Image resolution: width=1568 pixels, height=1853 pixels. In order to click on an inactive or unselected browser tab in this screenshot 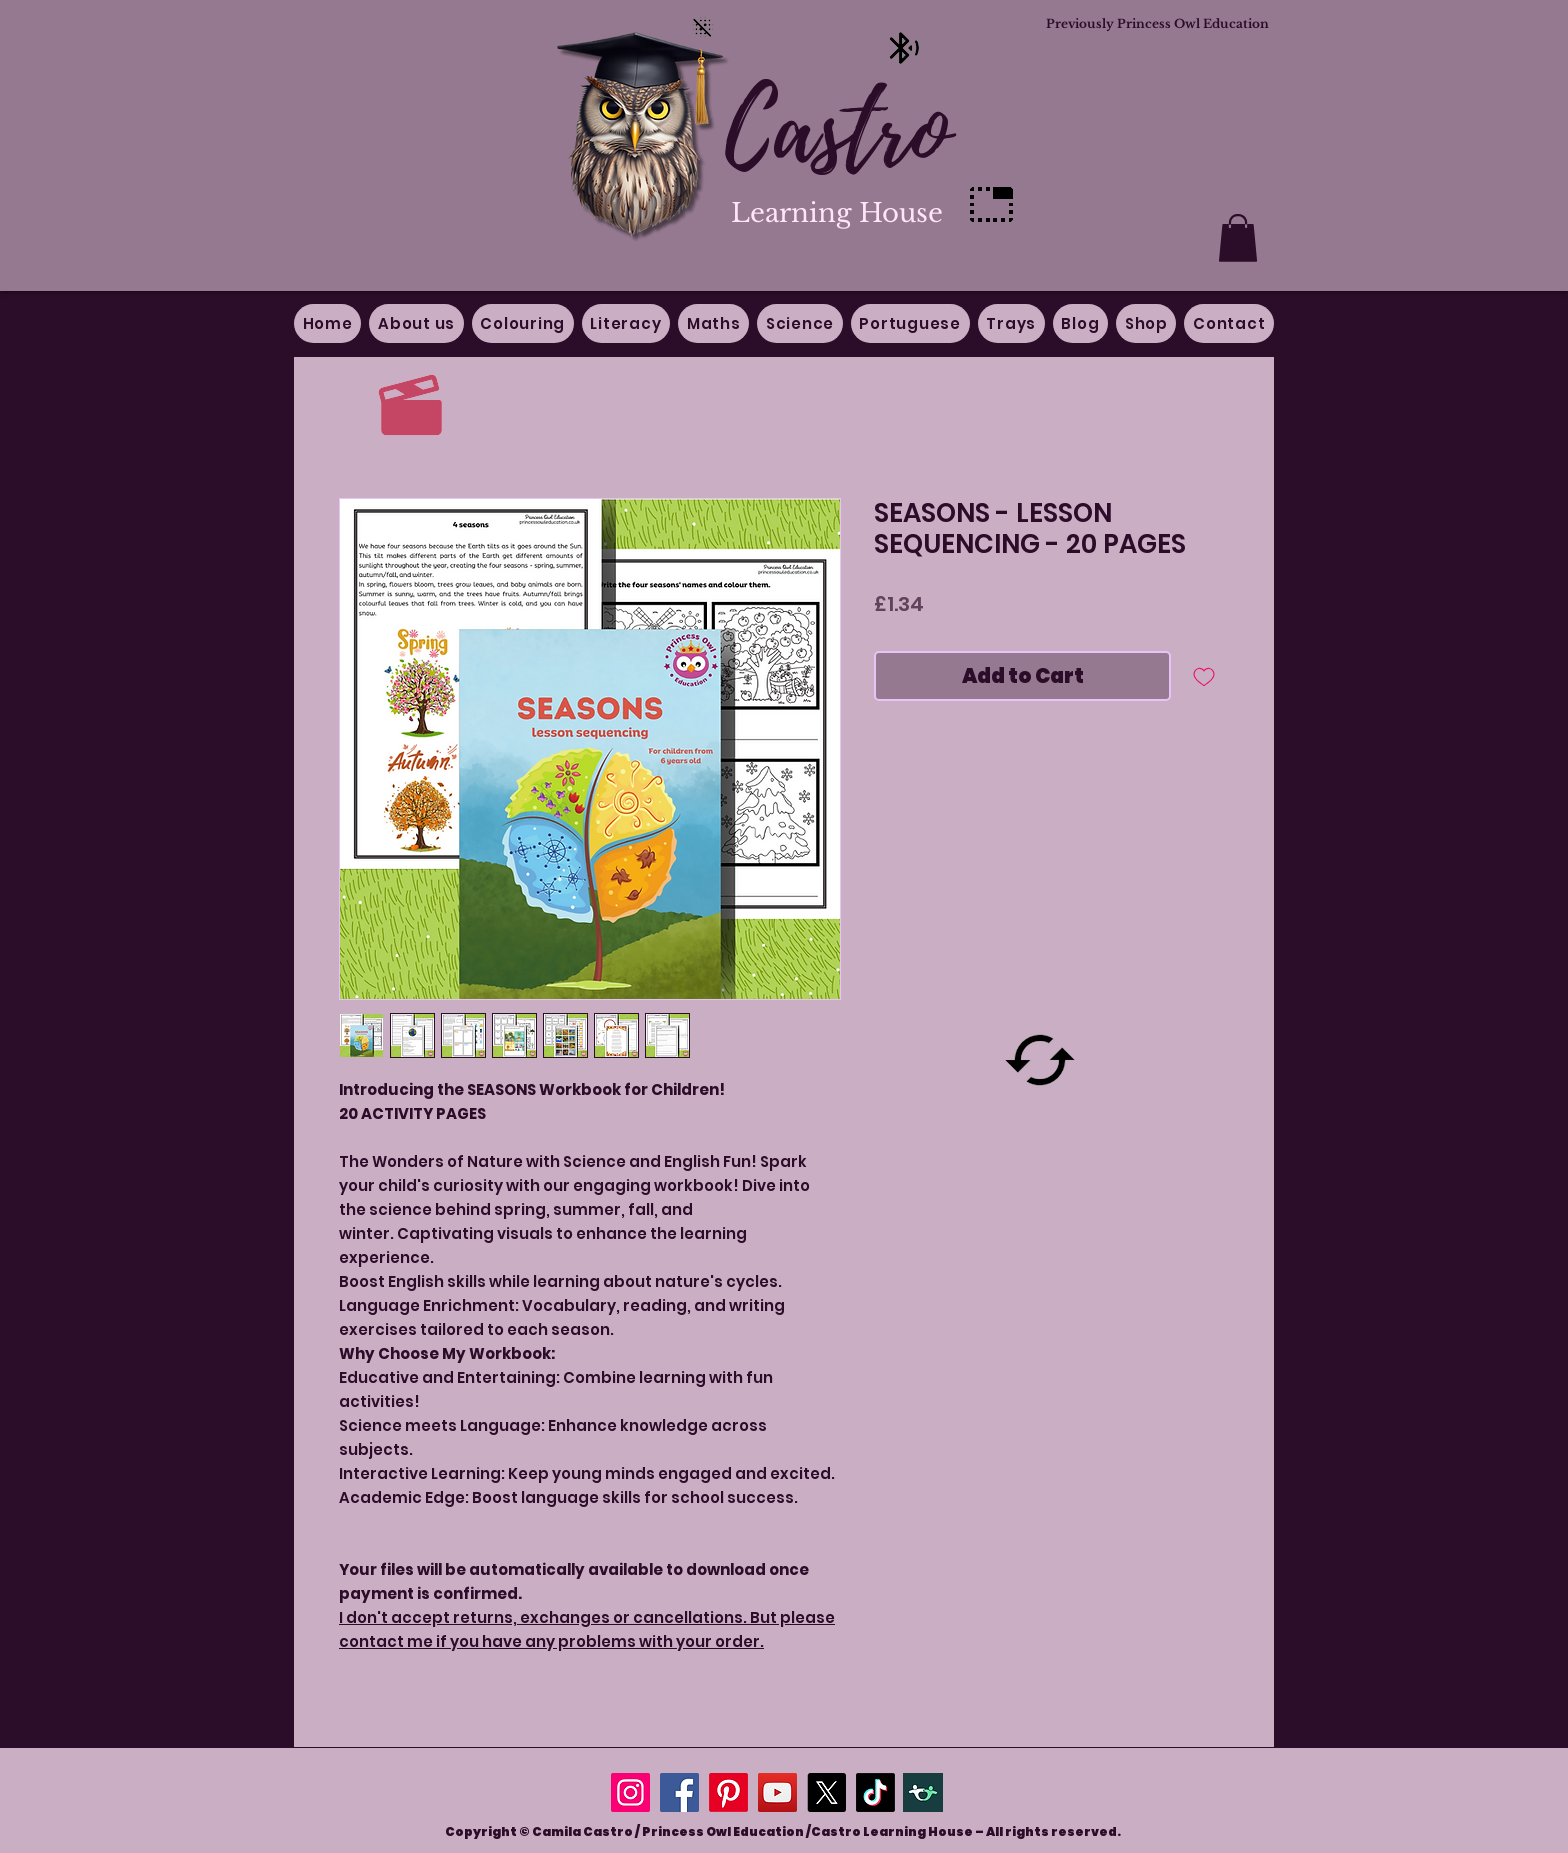, I will do `click(991, 204)`.